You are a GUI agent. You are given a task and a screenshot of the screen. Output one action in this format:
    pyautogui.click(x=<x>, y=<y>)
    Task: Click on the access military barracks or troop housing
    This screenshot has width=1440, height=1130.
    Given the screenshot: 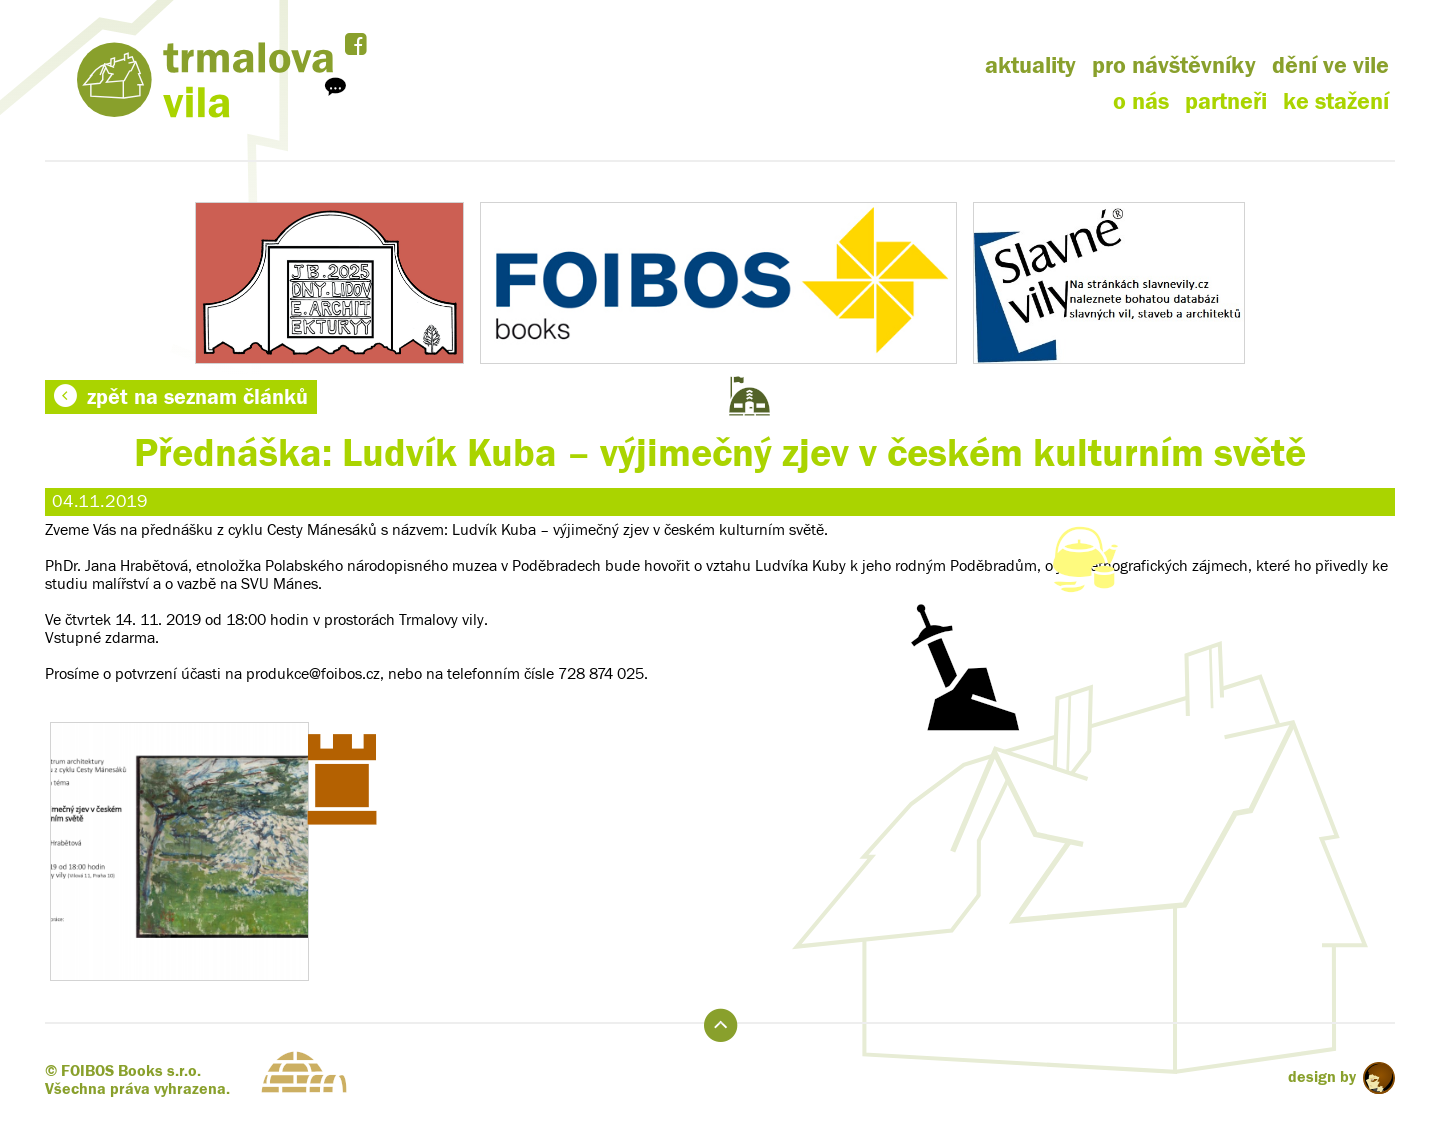 What is the action you would take?
    pyautogui.click(x=749, y=396)
    